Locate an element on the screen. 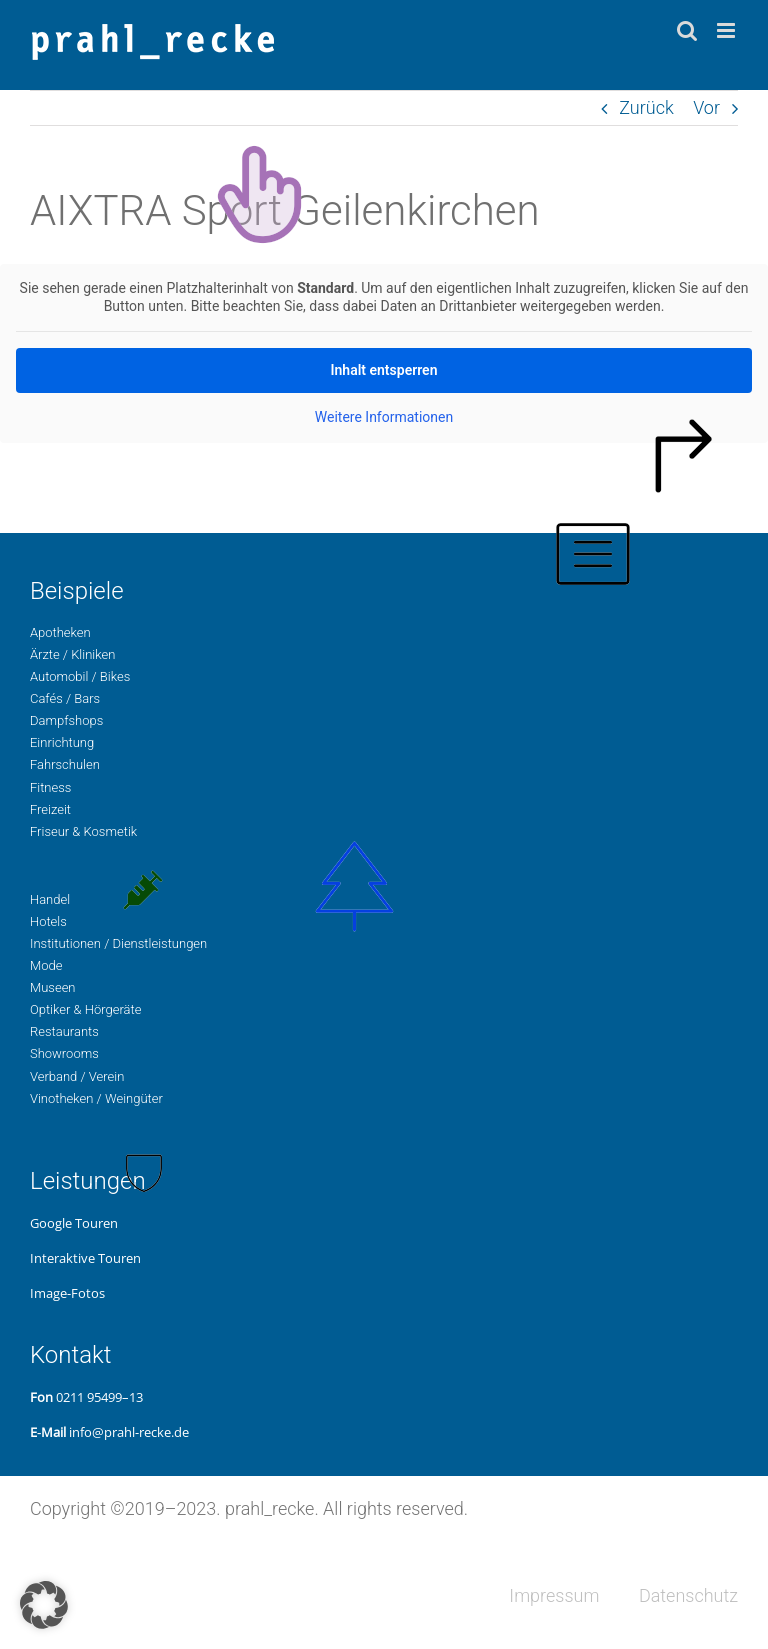 Image resolution: width=768 pixels, height=1649 pixels. forward or share content is located at coordinates (678, 456).